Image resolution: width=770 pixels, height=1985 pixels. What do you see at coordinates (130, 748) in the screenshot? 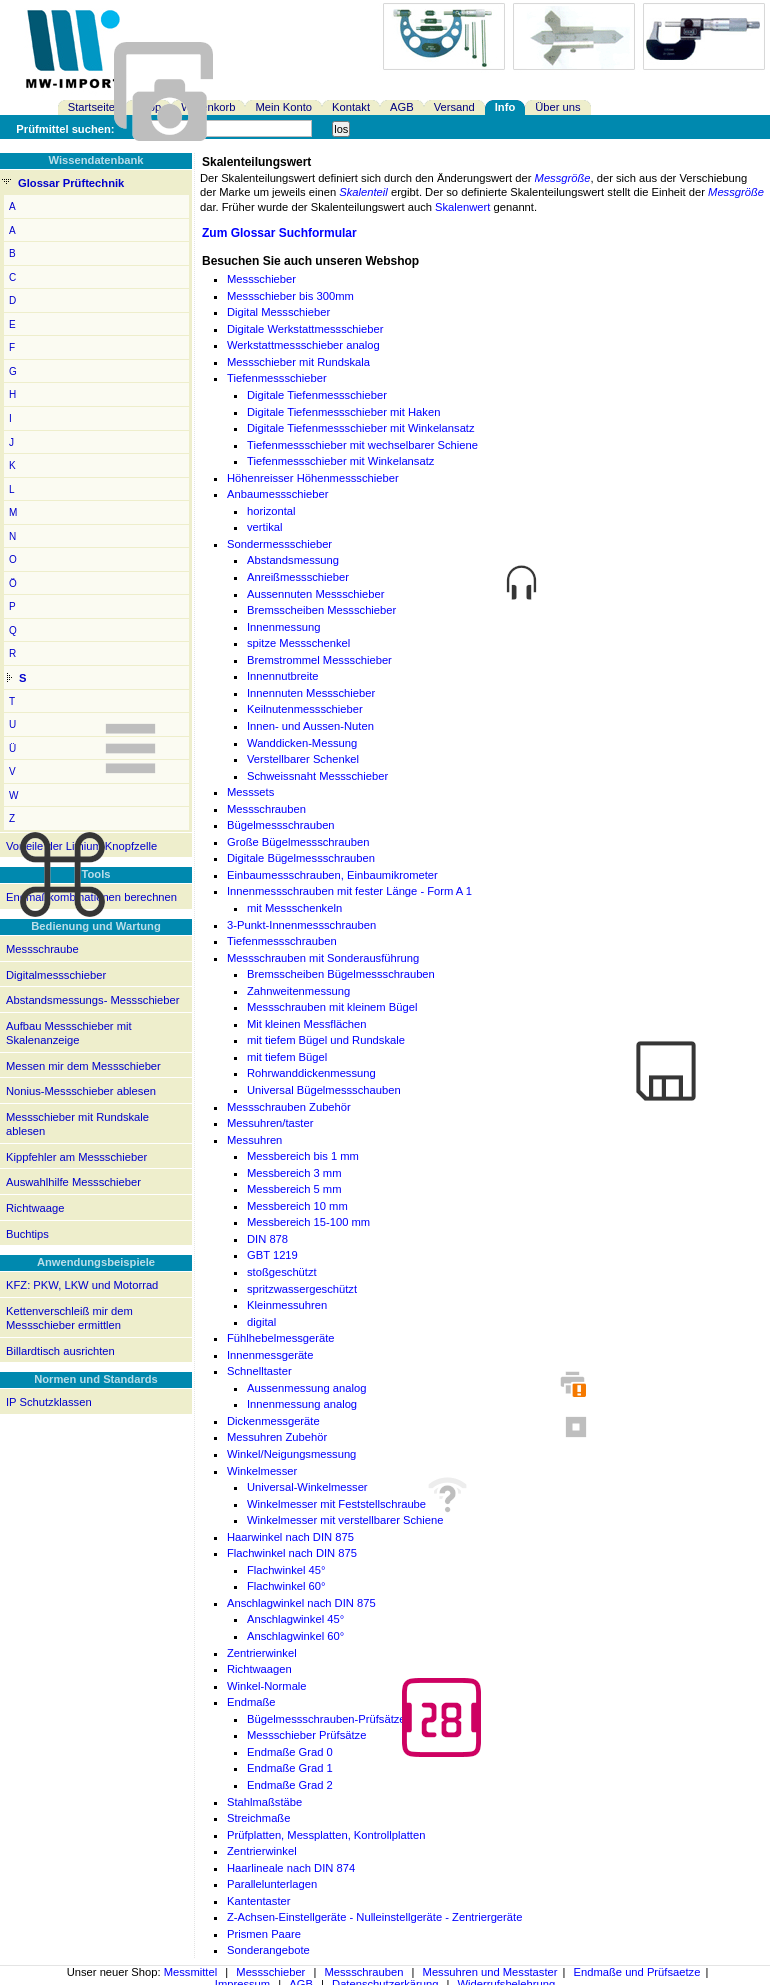
I see `justify text to fill both margins` at bounding box center [130, 748].